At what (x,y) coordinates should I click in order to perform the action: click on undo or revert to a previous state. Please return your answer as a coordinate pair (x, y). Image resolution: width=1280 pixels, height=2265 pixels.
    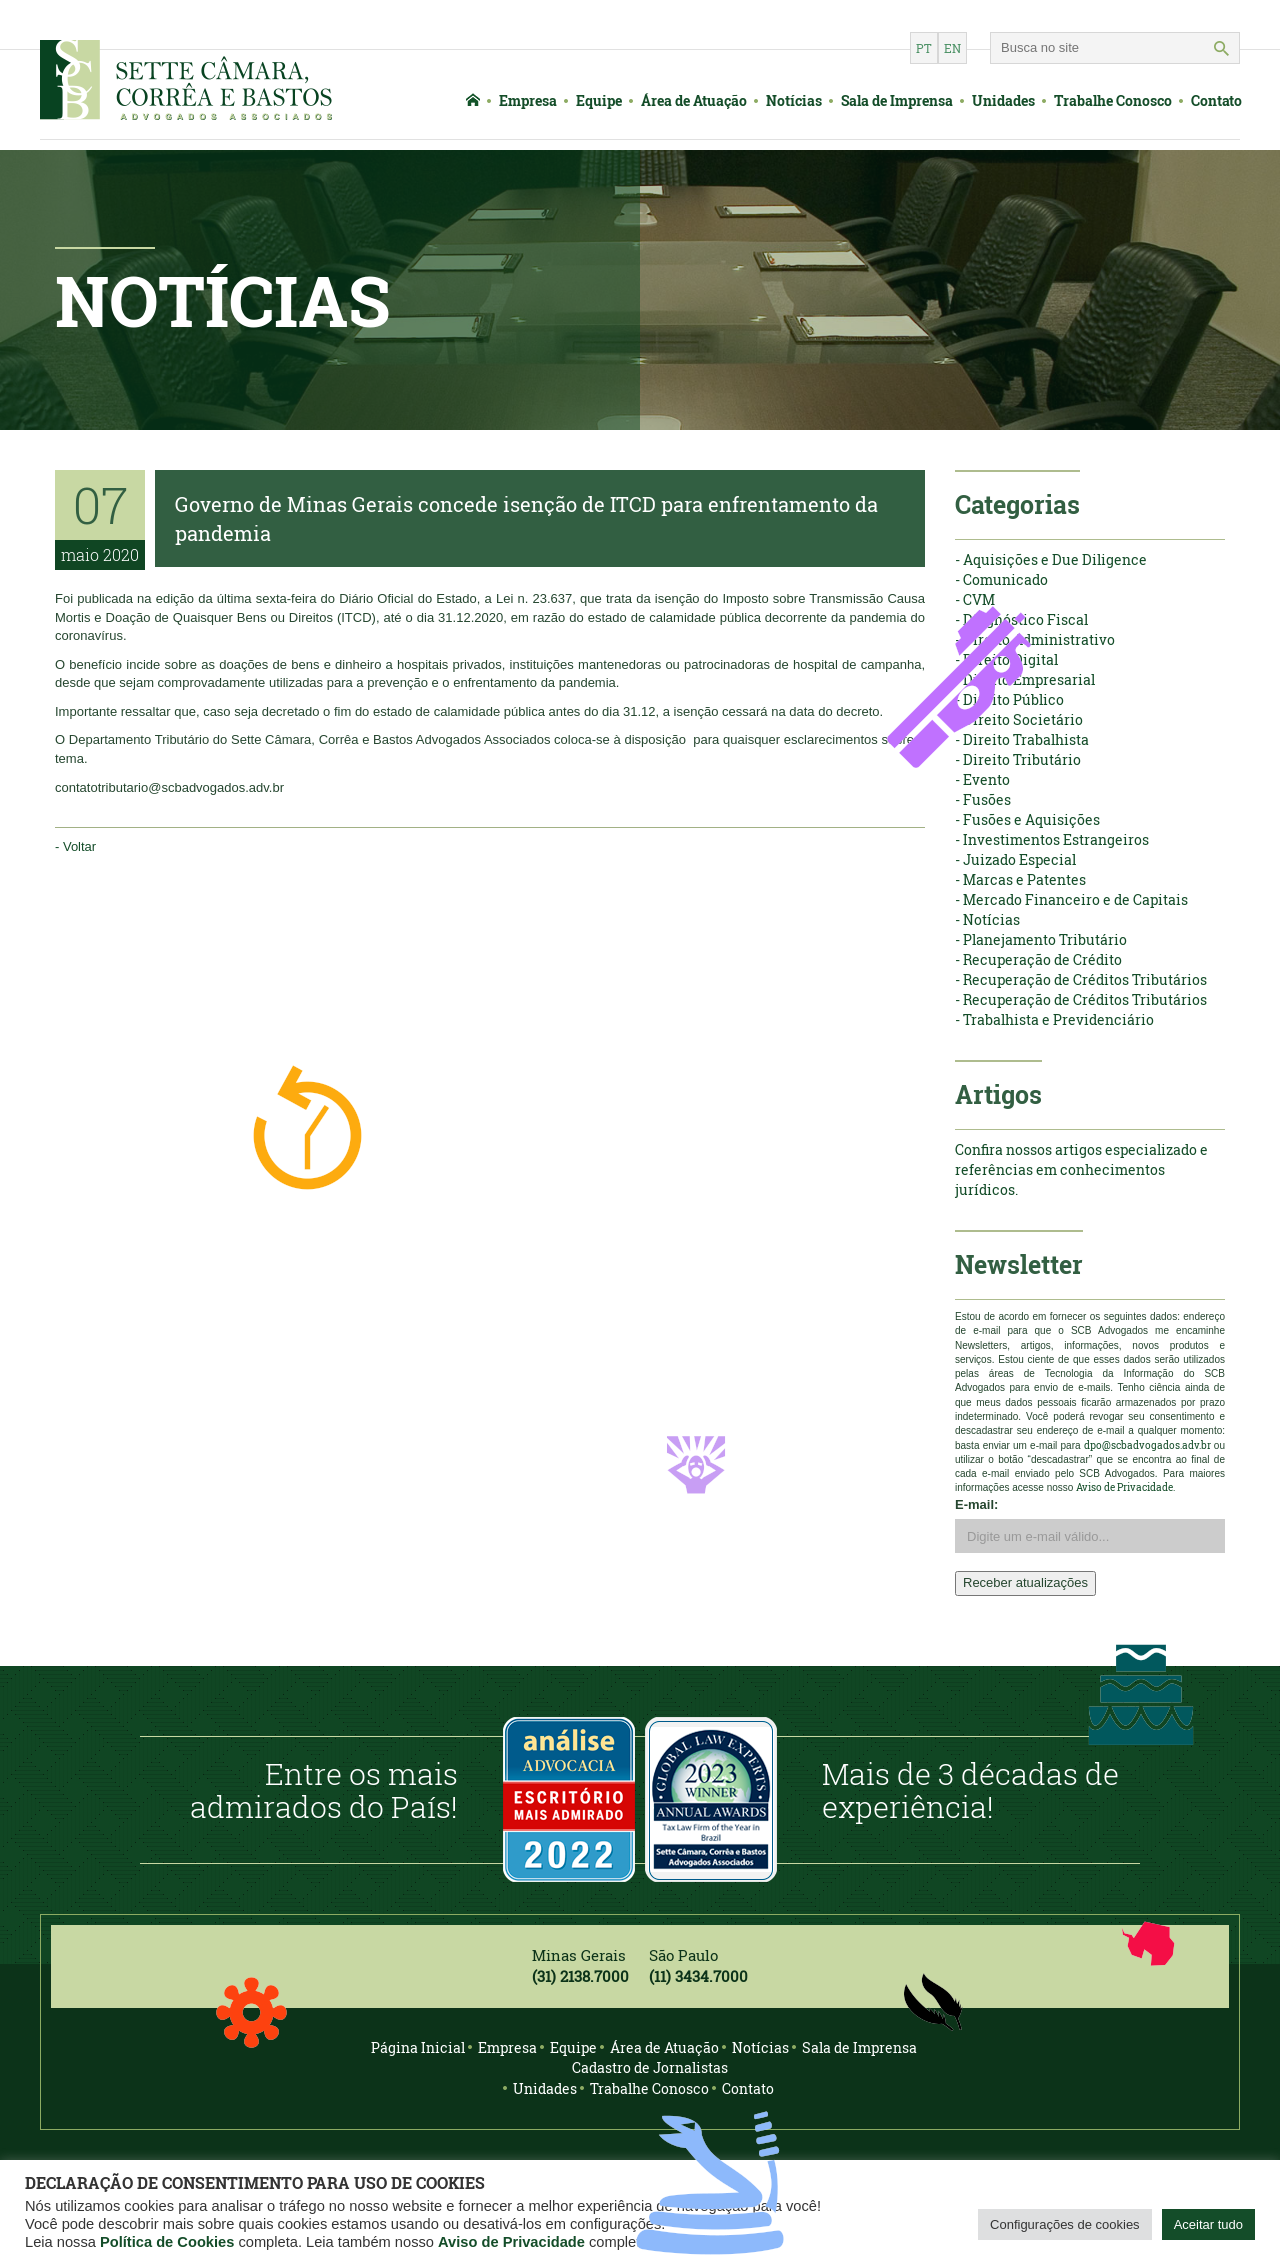
    Looking at the image, I should click on (307, 1135).